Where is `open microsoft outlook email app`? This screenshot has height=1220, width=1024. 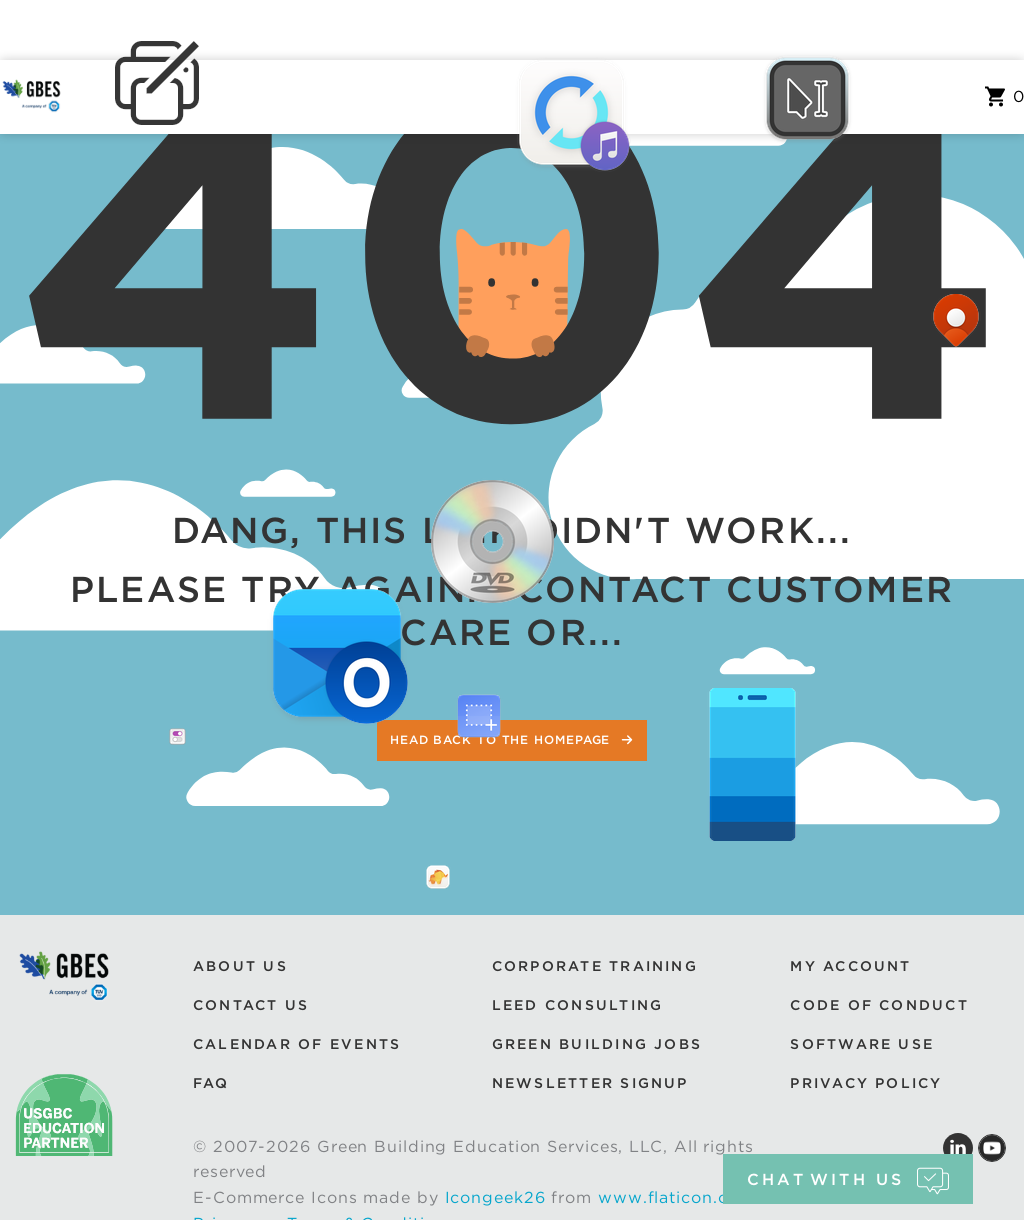 open microsoft outlook email app is located at coordinates (337, 653).